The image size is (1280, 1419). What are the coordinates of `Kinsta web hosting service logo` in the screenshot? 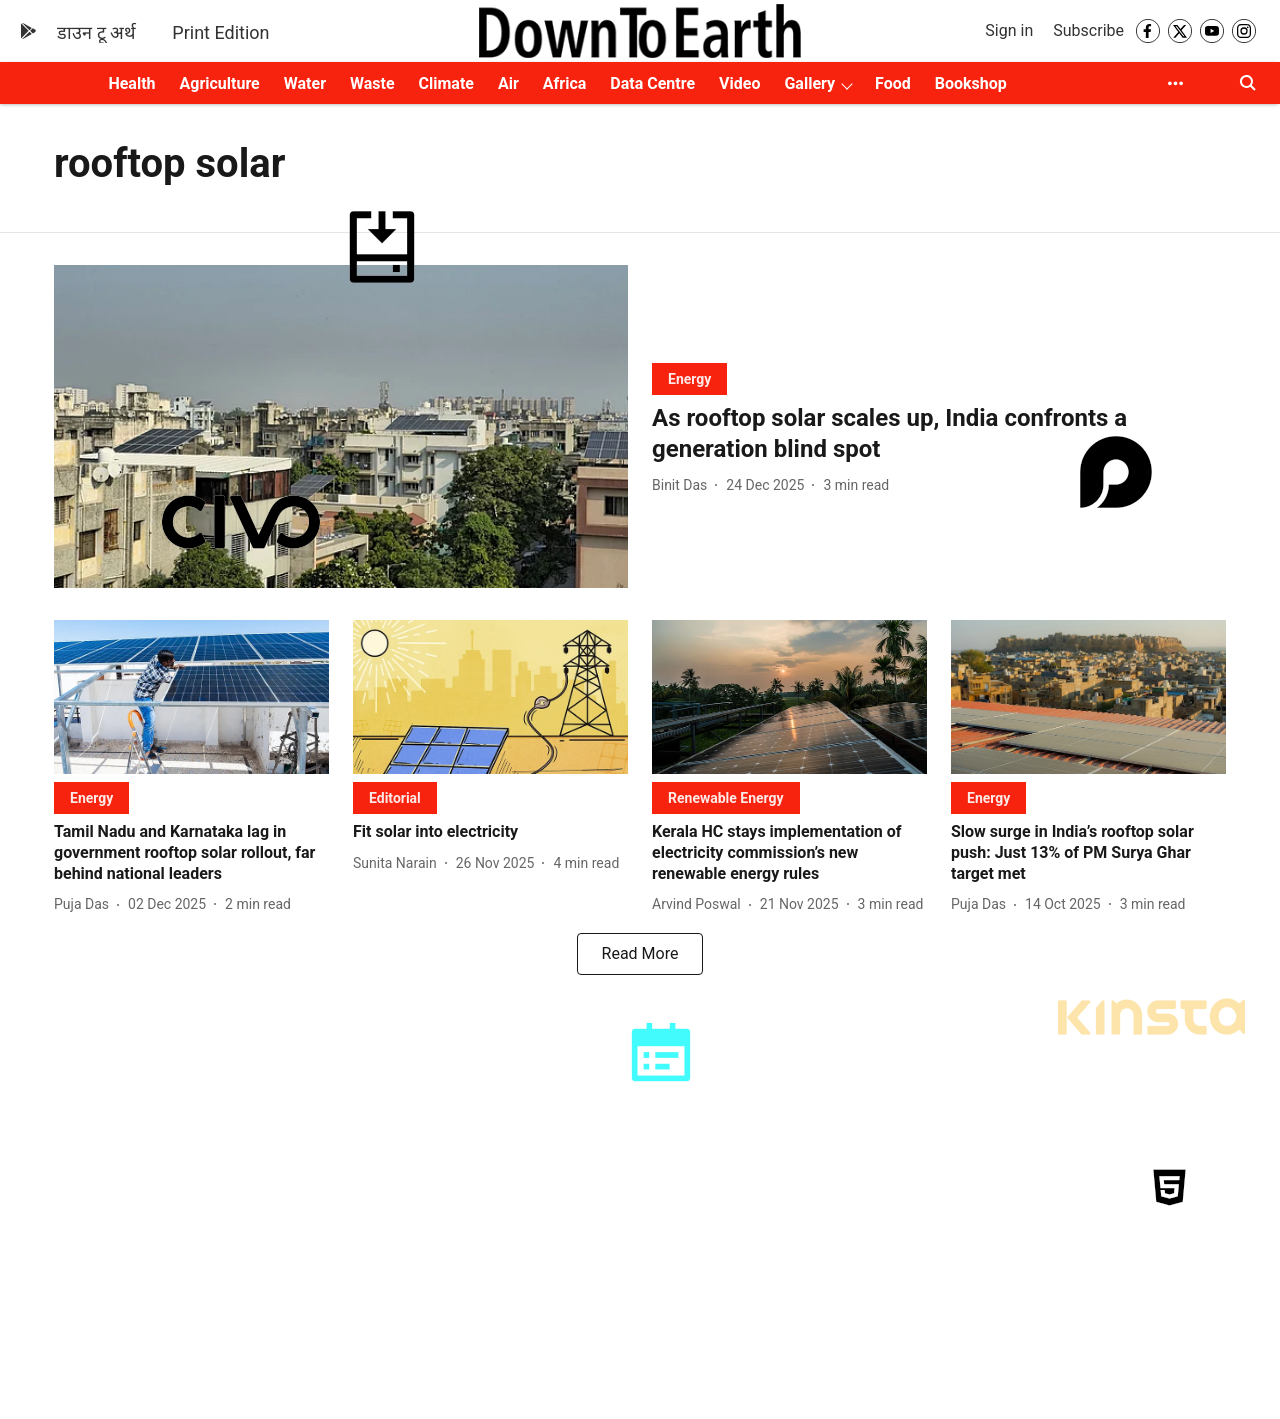 It's located at (1151, 1016).